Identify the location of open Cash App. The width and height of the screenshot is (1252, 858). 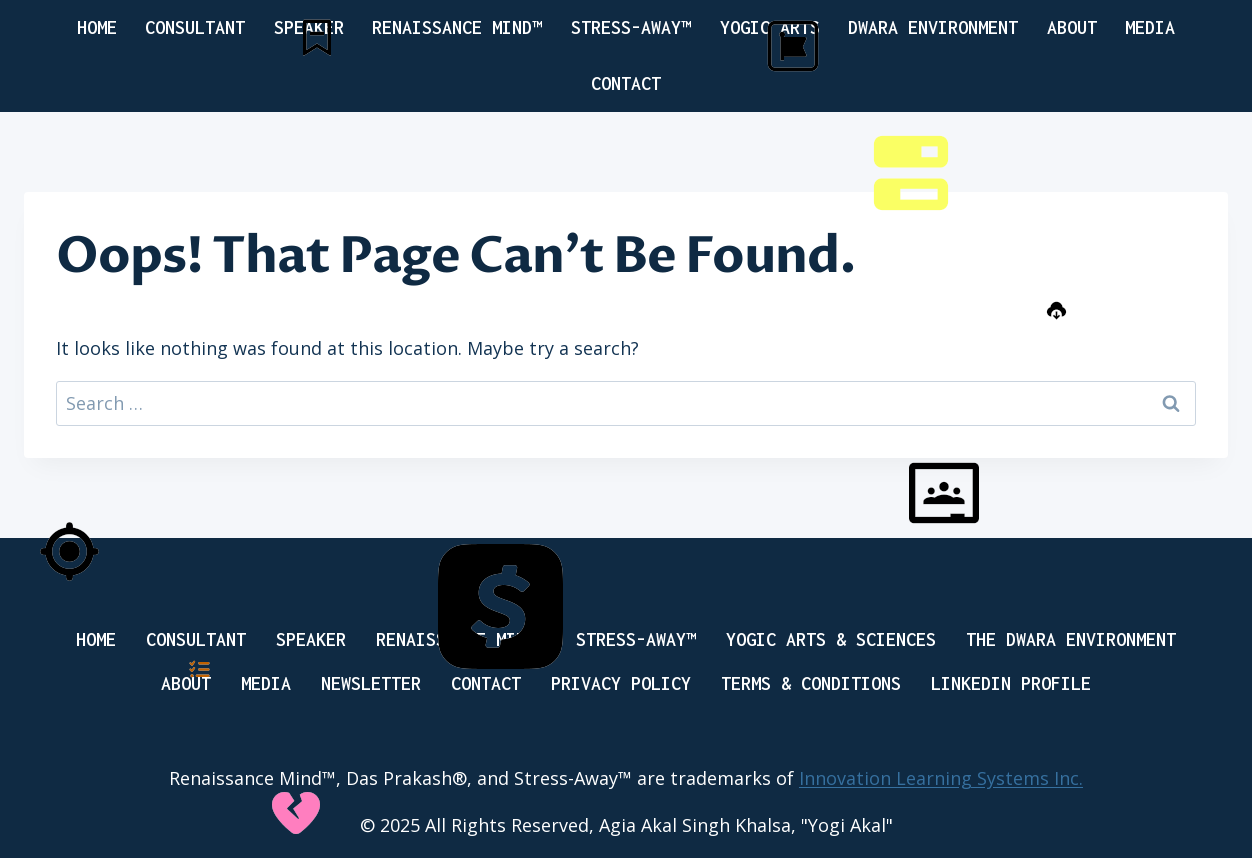
(500, 606).